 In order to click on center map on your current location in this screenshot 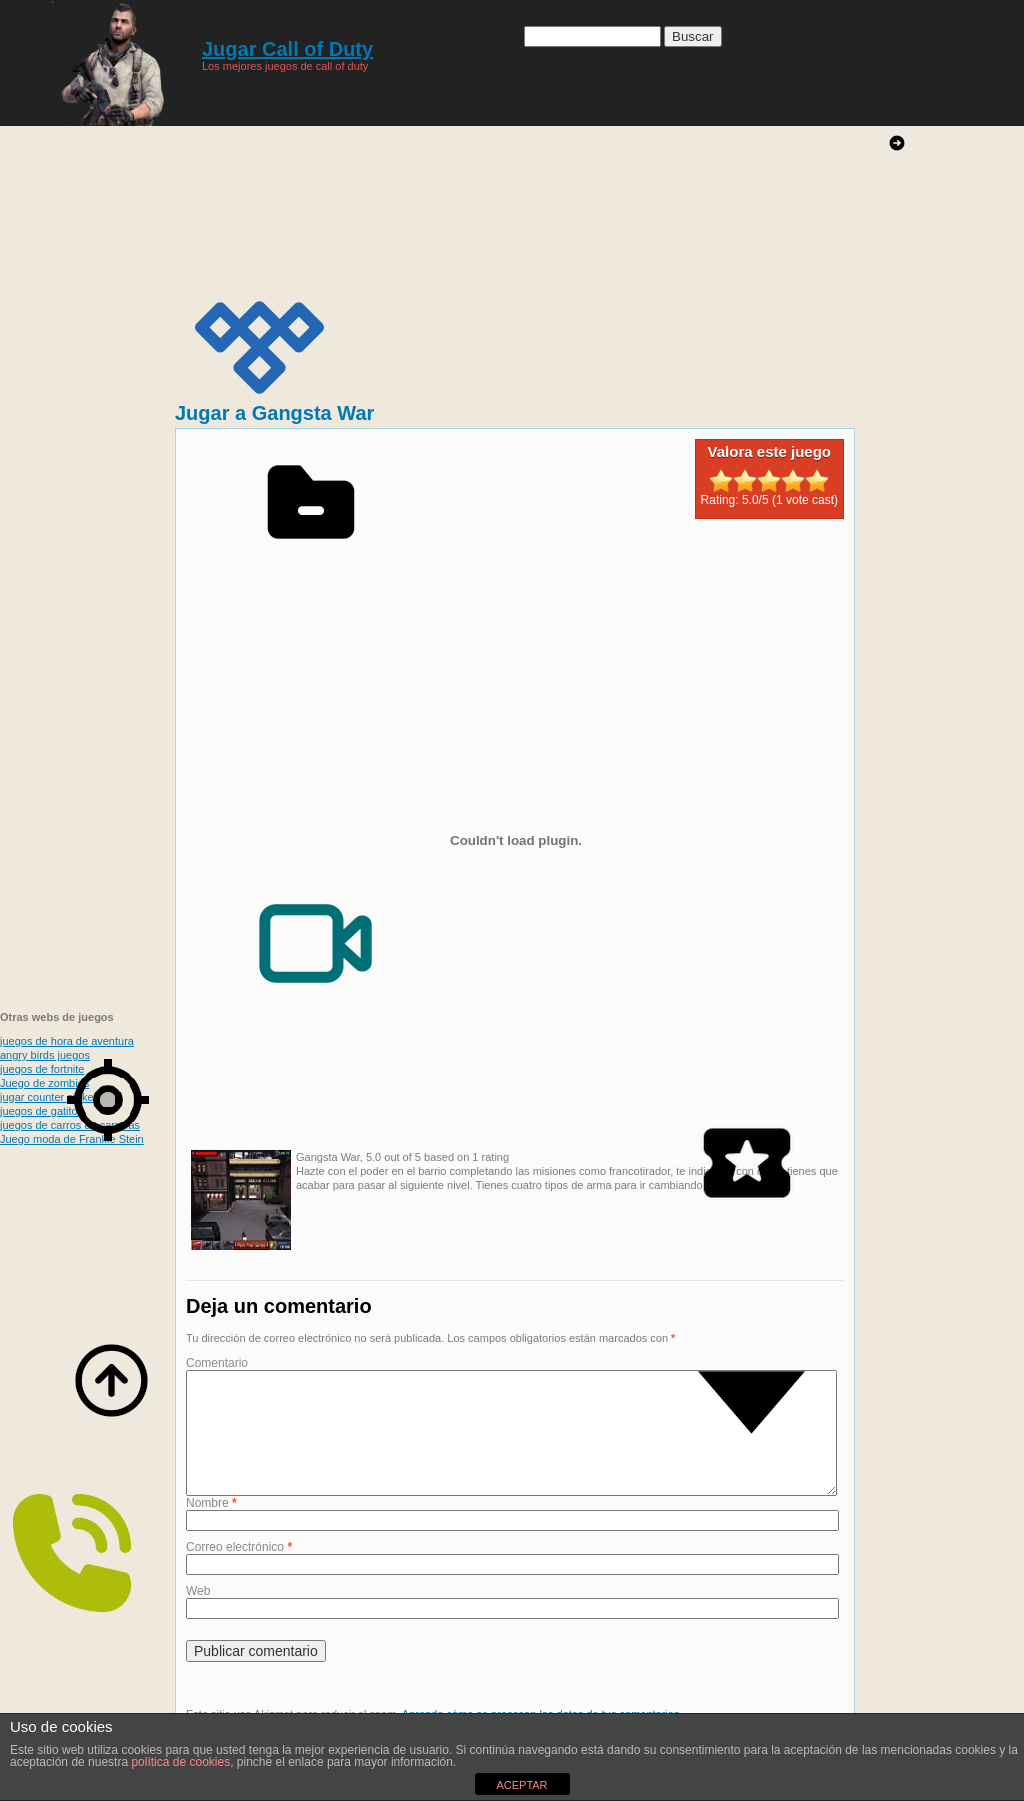, I will do `click(108, 1100)`.